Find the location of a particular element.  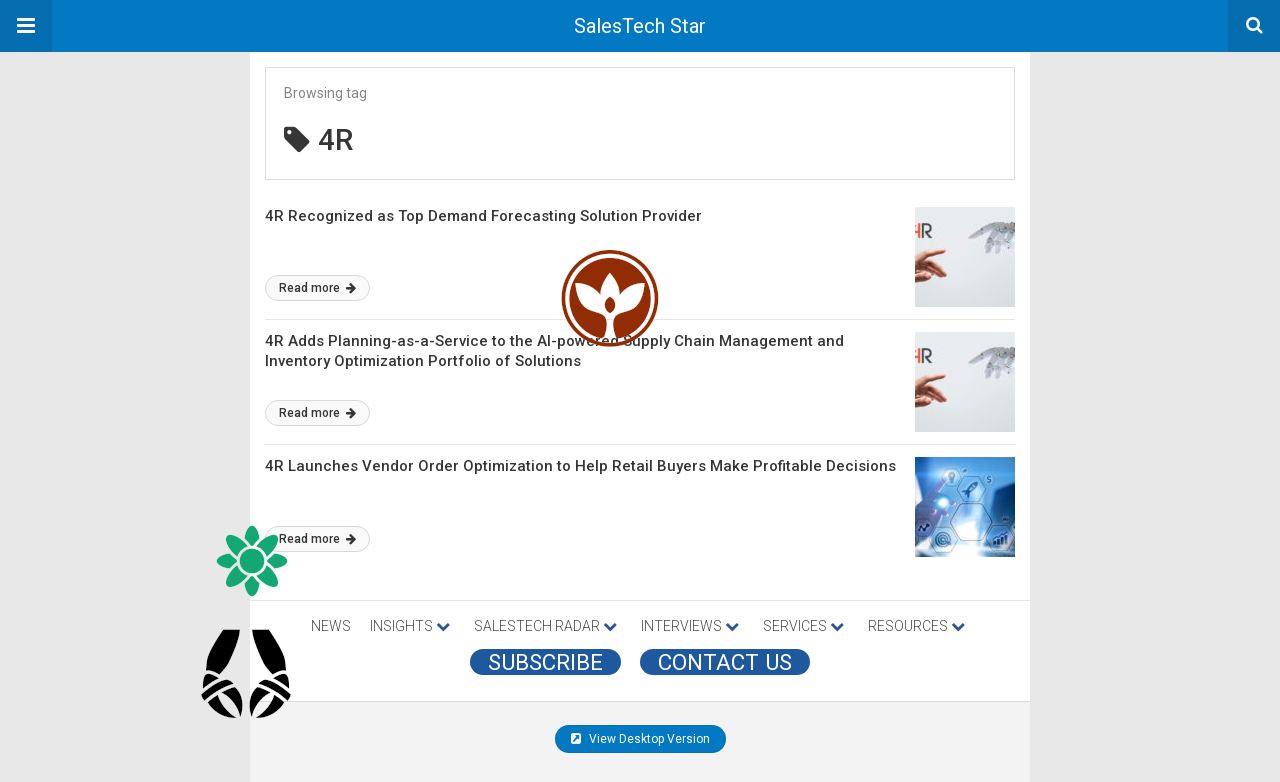

decorative floral badge or achievement emblem is located at coordinates (252, 561).